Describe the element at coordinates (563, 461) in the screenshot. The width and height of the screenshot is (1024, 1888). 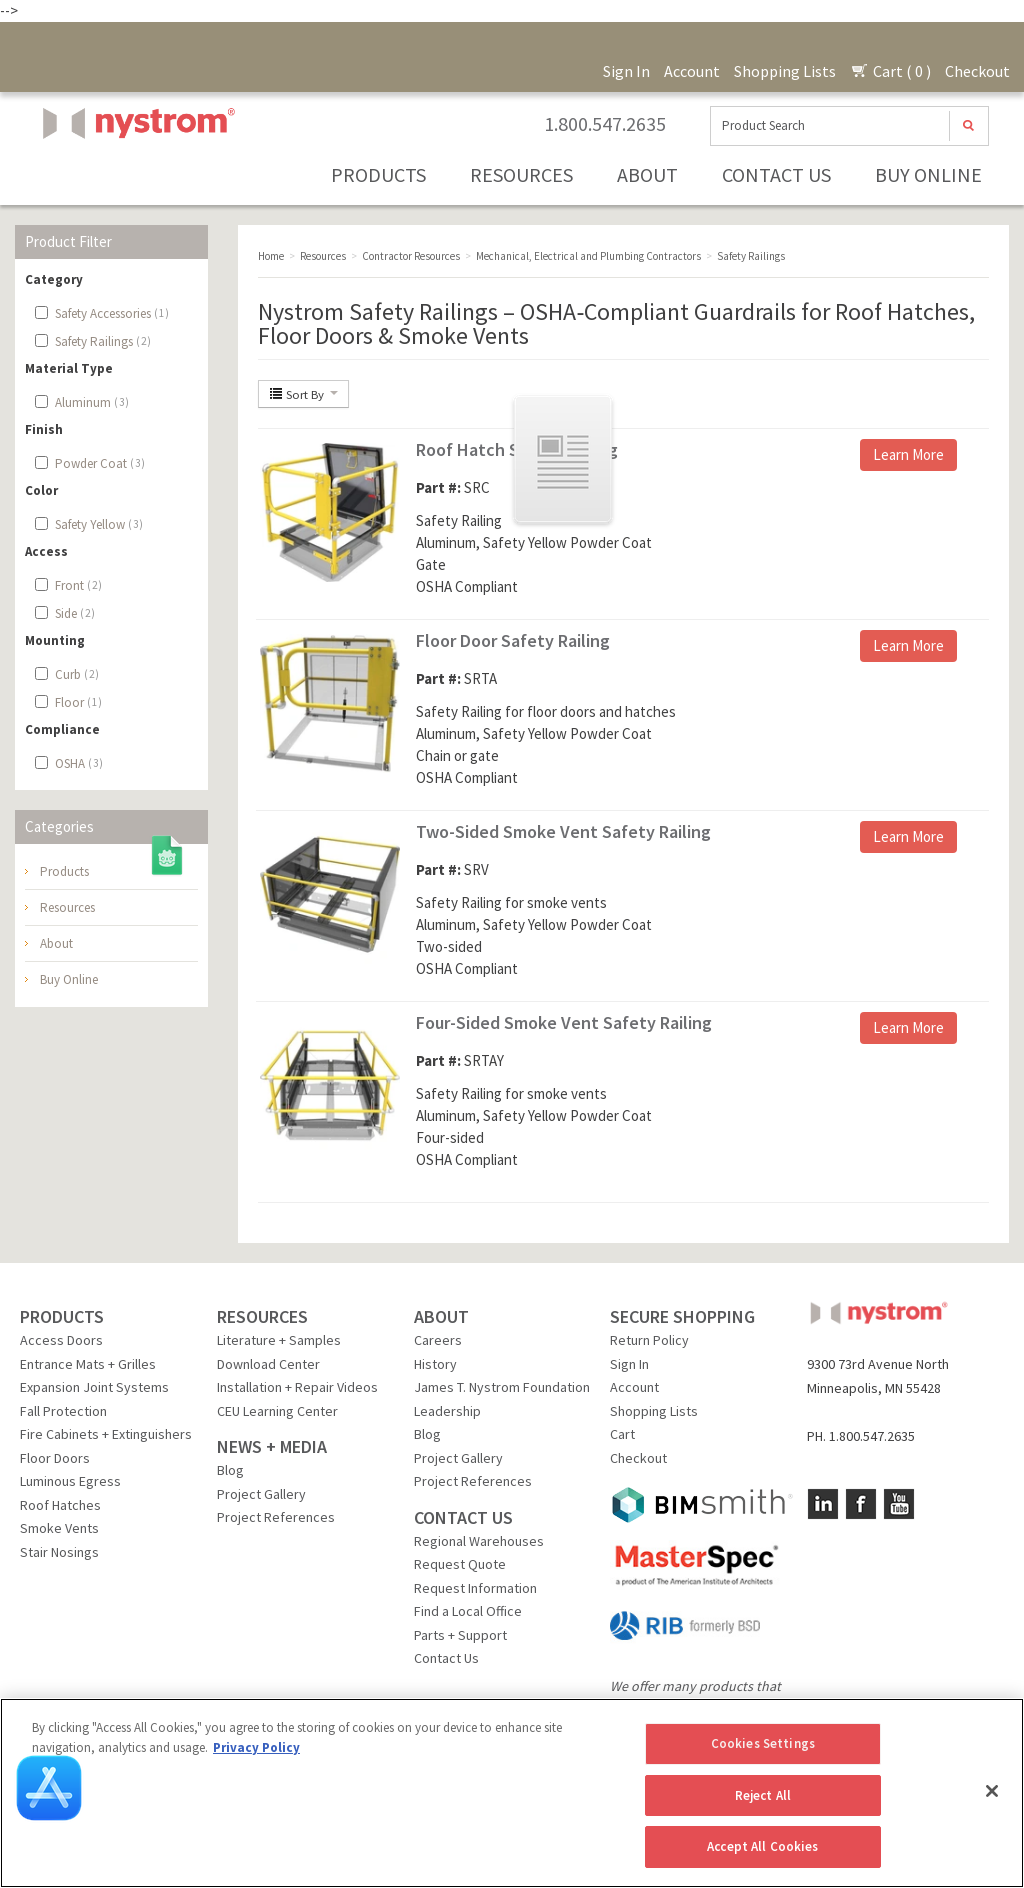
I see `document template file type` at that location.